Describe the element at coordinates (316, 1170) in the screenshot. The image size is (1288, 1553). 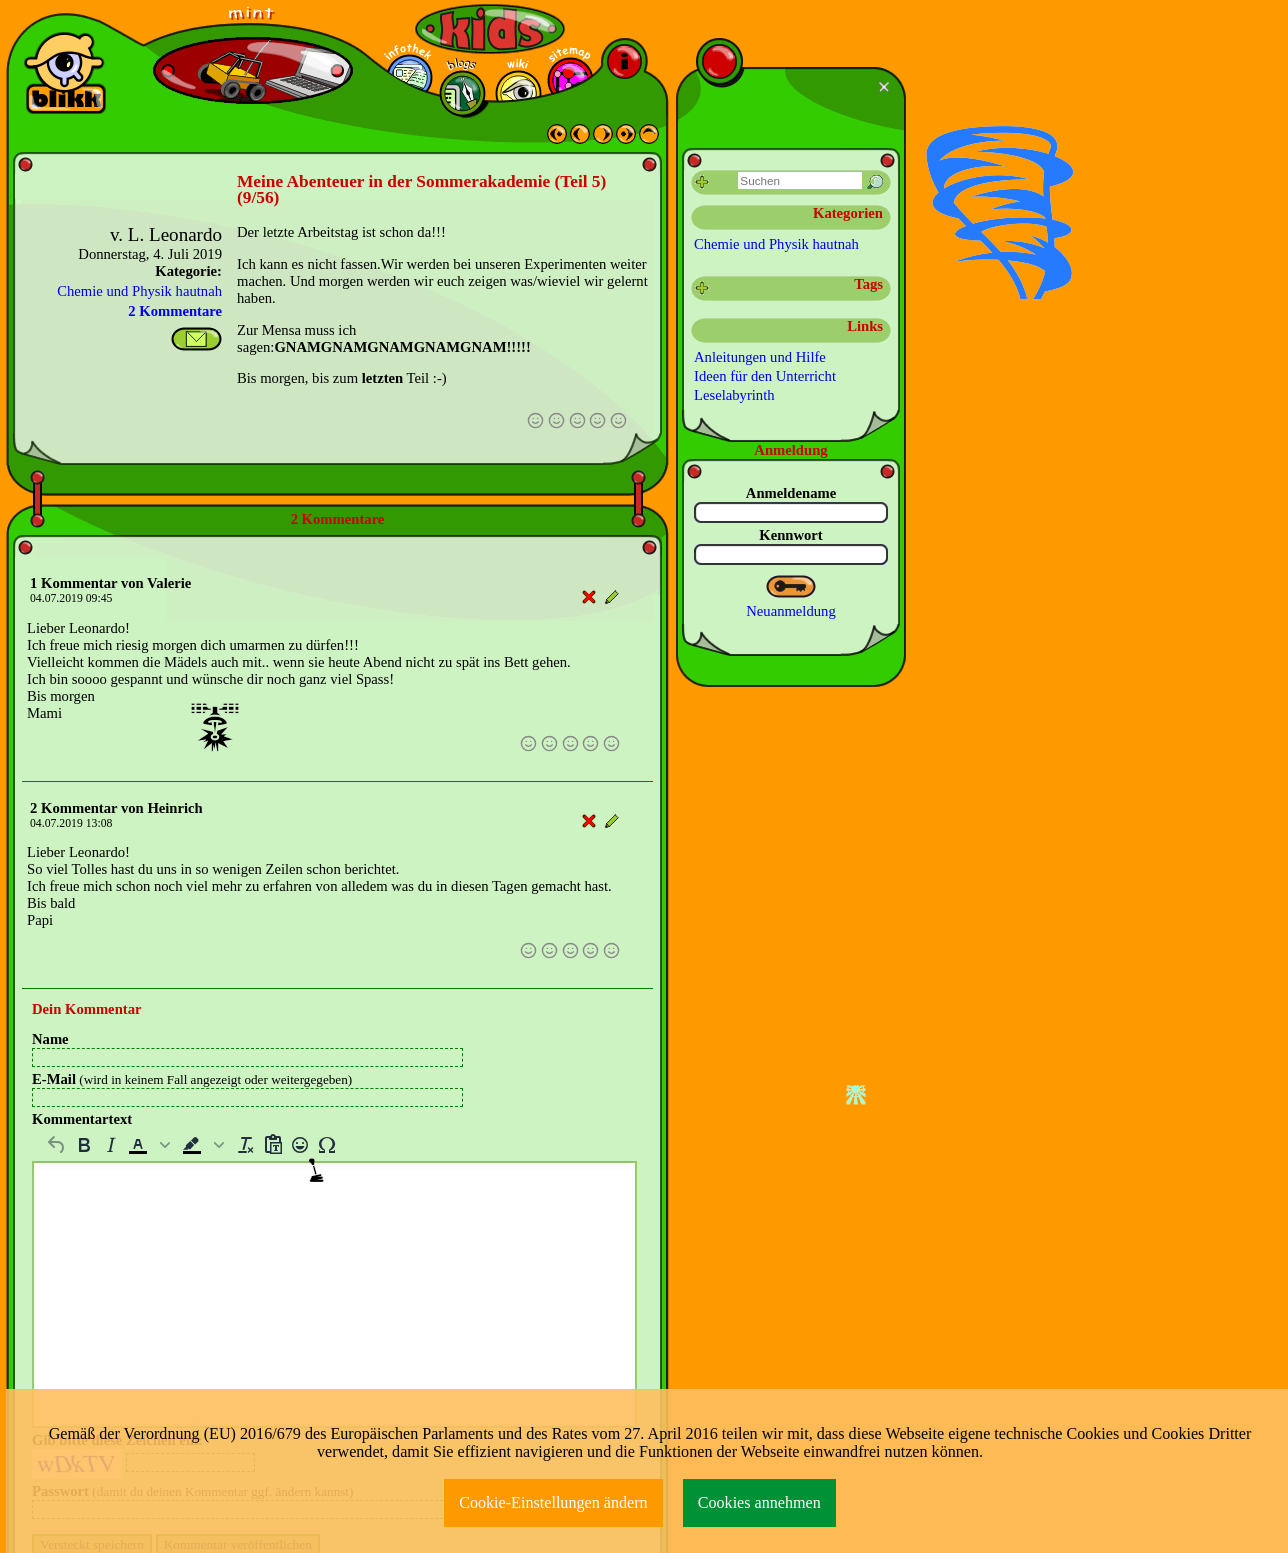
I see `access vehicle transmission settings` at that location.